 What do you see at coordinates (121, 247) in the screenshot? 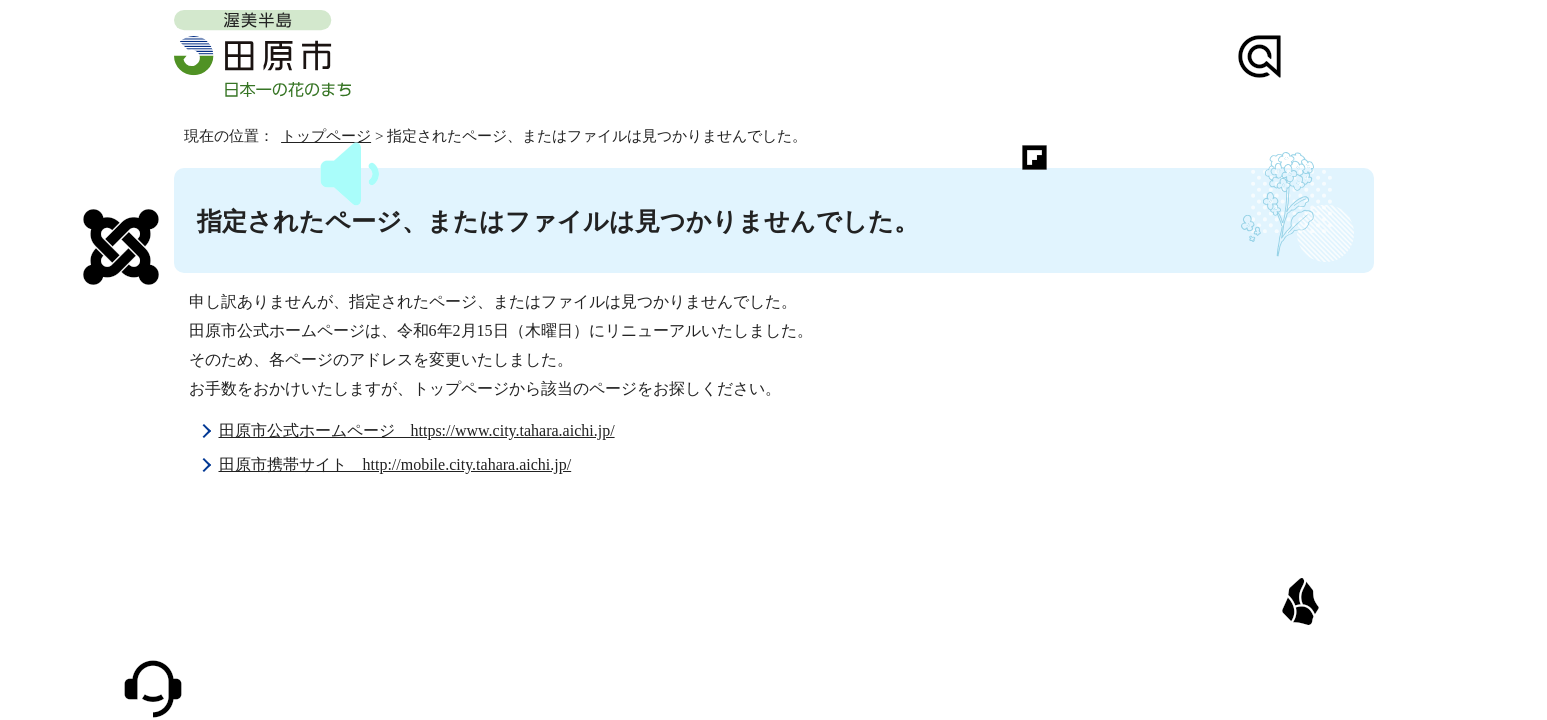
I see `joomla content management system logo` at bounding box center [121, 247].